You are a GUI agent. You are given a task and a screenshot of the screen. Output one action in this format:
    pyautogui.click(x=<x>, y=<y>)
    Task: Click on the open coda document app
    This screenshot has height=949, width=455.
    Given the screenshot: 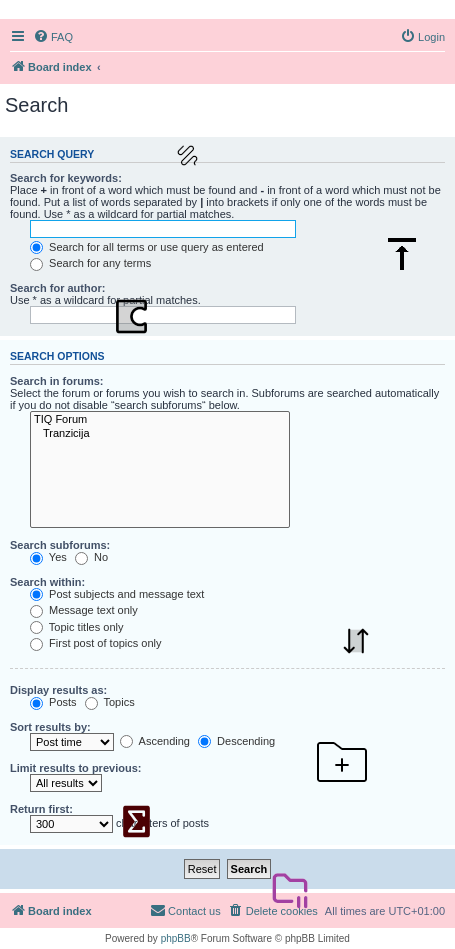 What is the action you would take?
    pyautogui.click(x=131, y=316)
    